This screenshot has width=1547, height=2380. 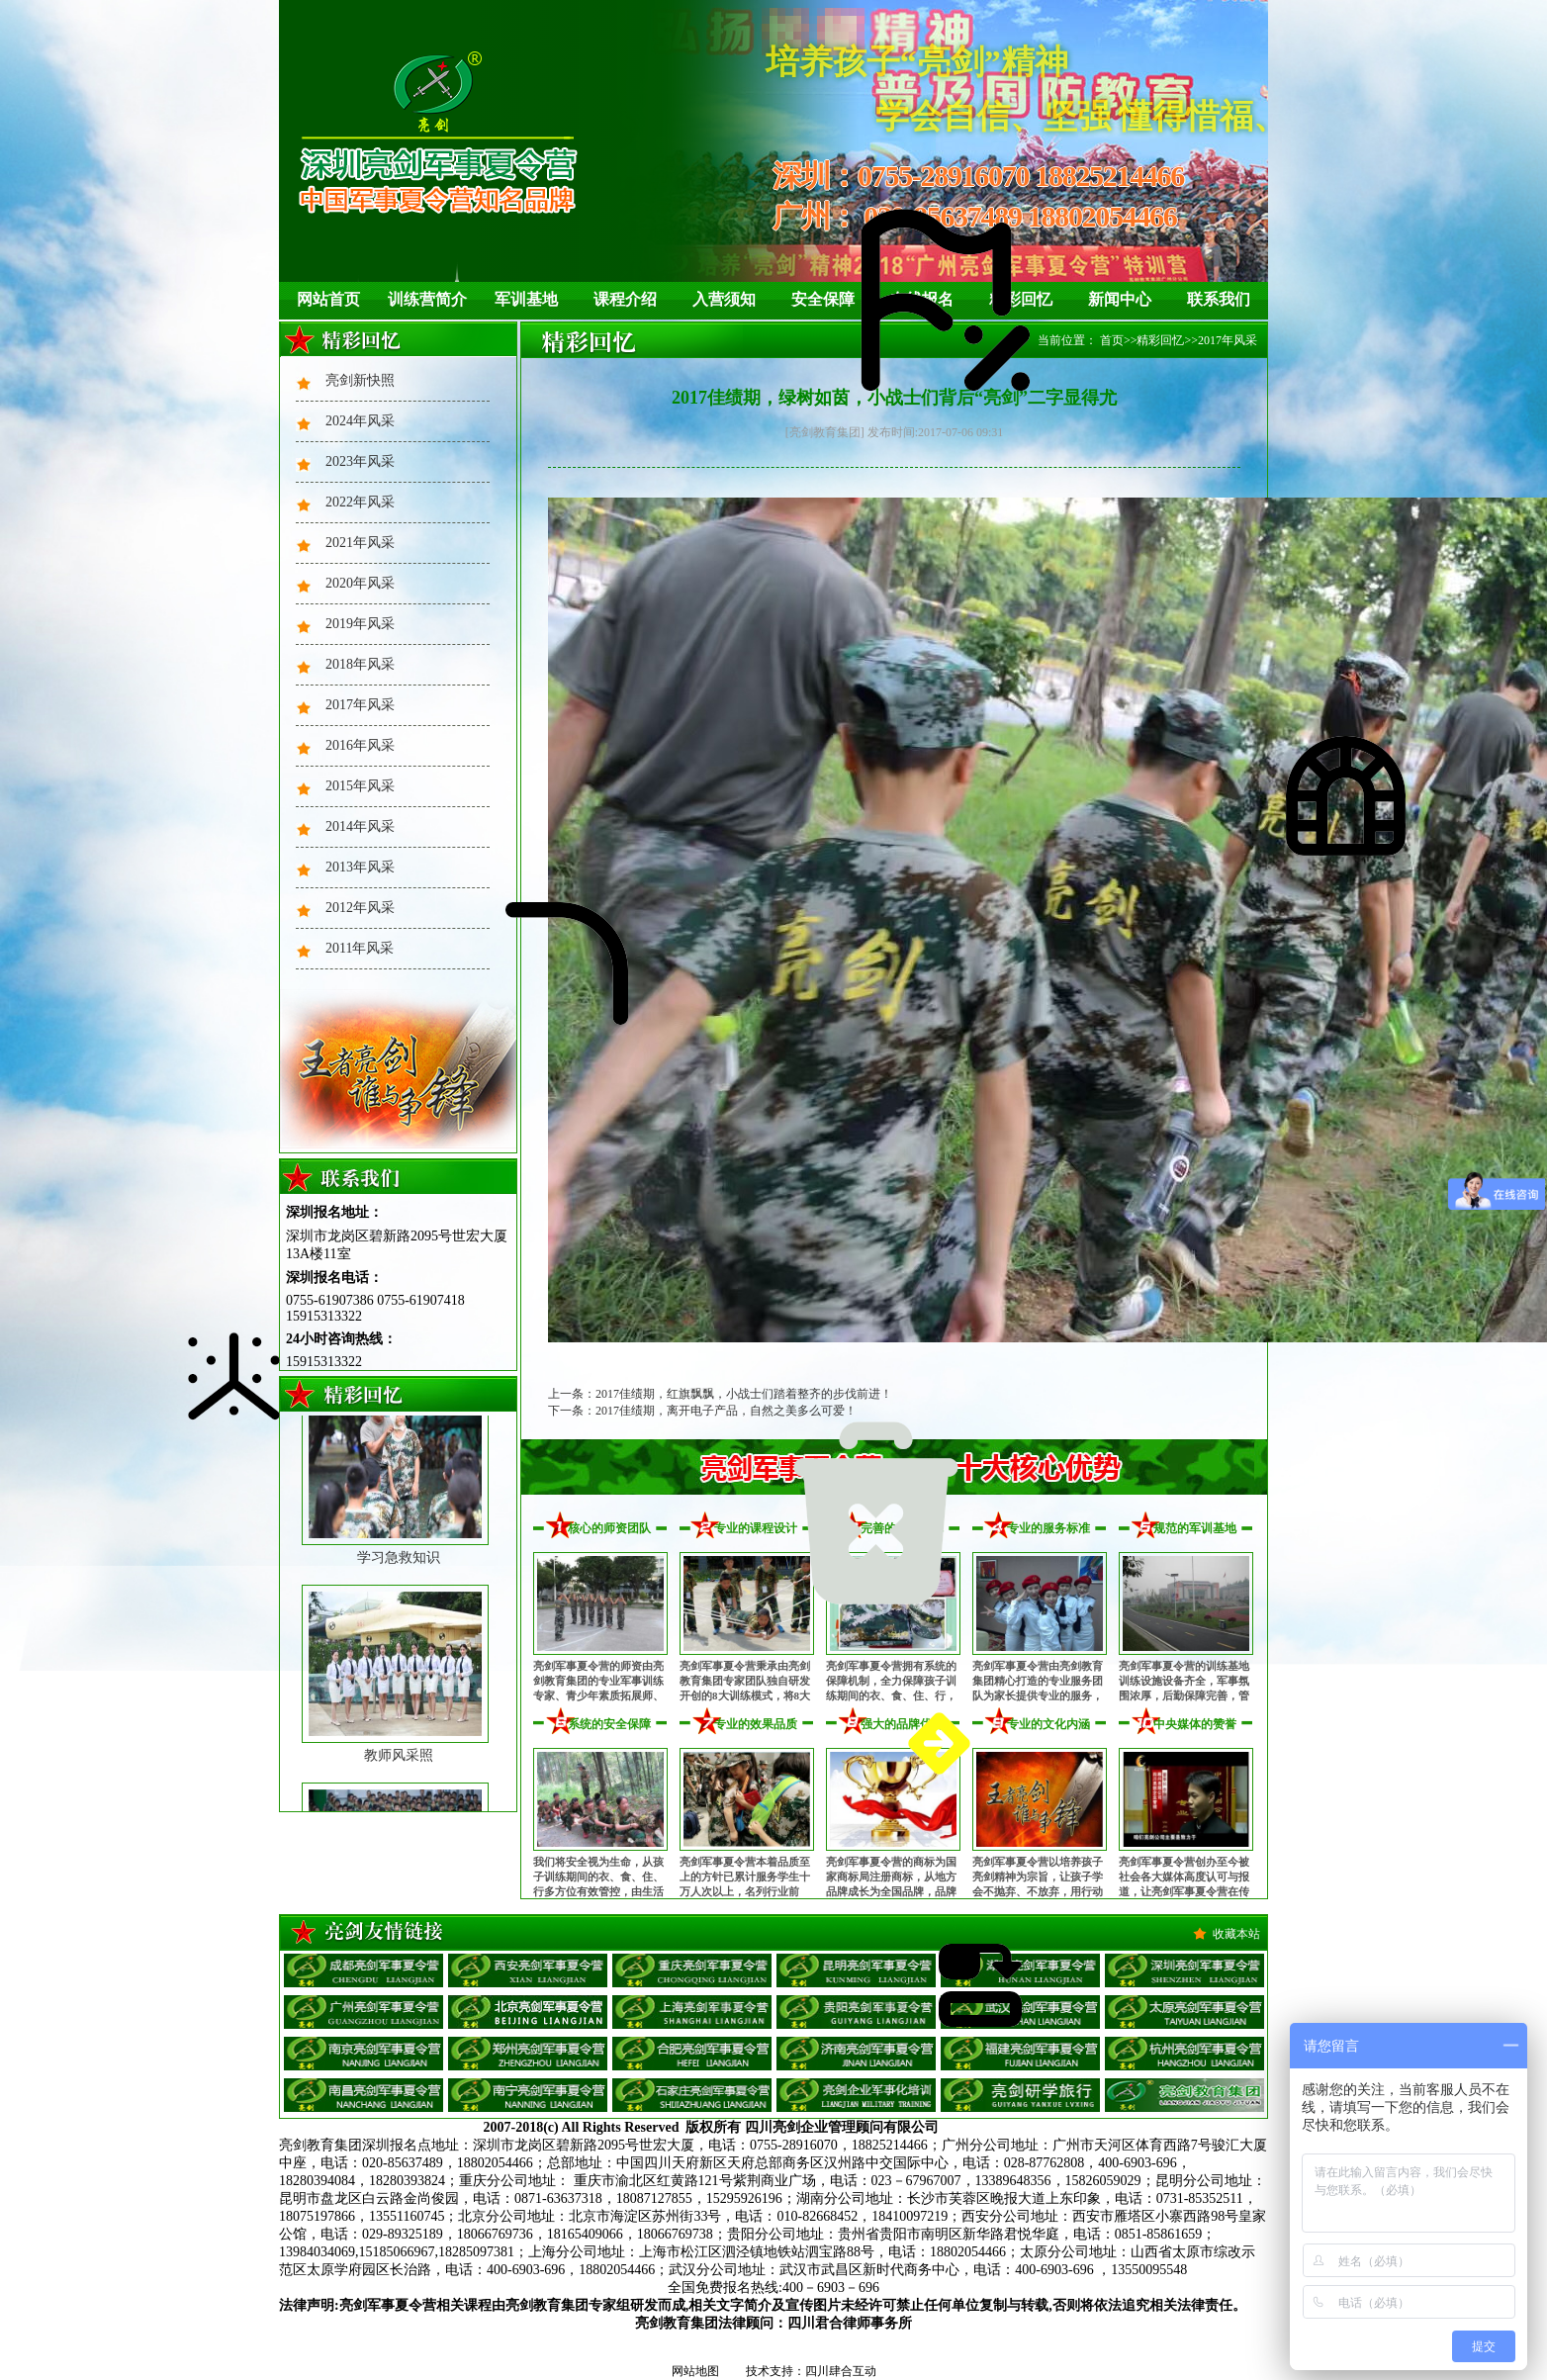 I want to click on navigate to next step or section, so click(x=939, y=1743).